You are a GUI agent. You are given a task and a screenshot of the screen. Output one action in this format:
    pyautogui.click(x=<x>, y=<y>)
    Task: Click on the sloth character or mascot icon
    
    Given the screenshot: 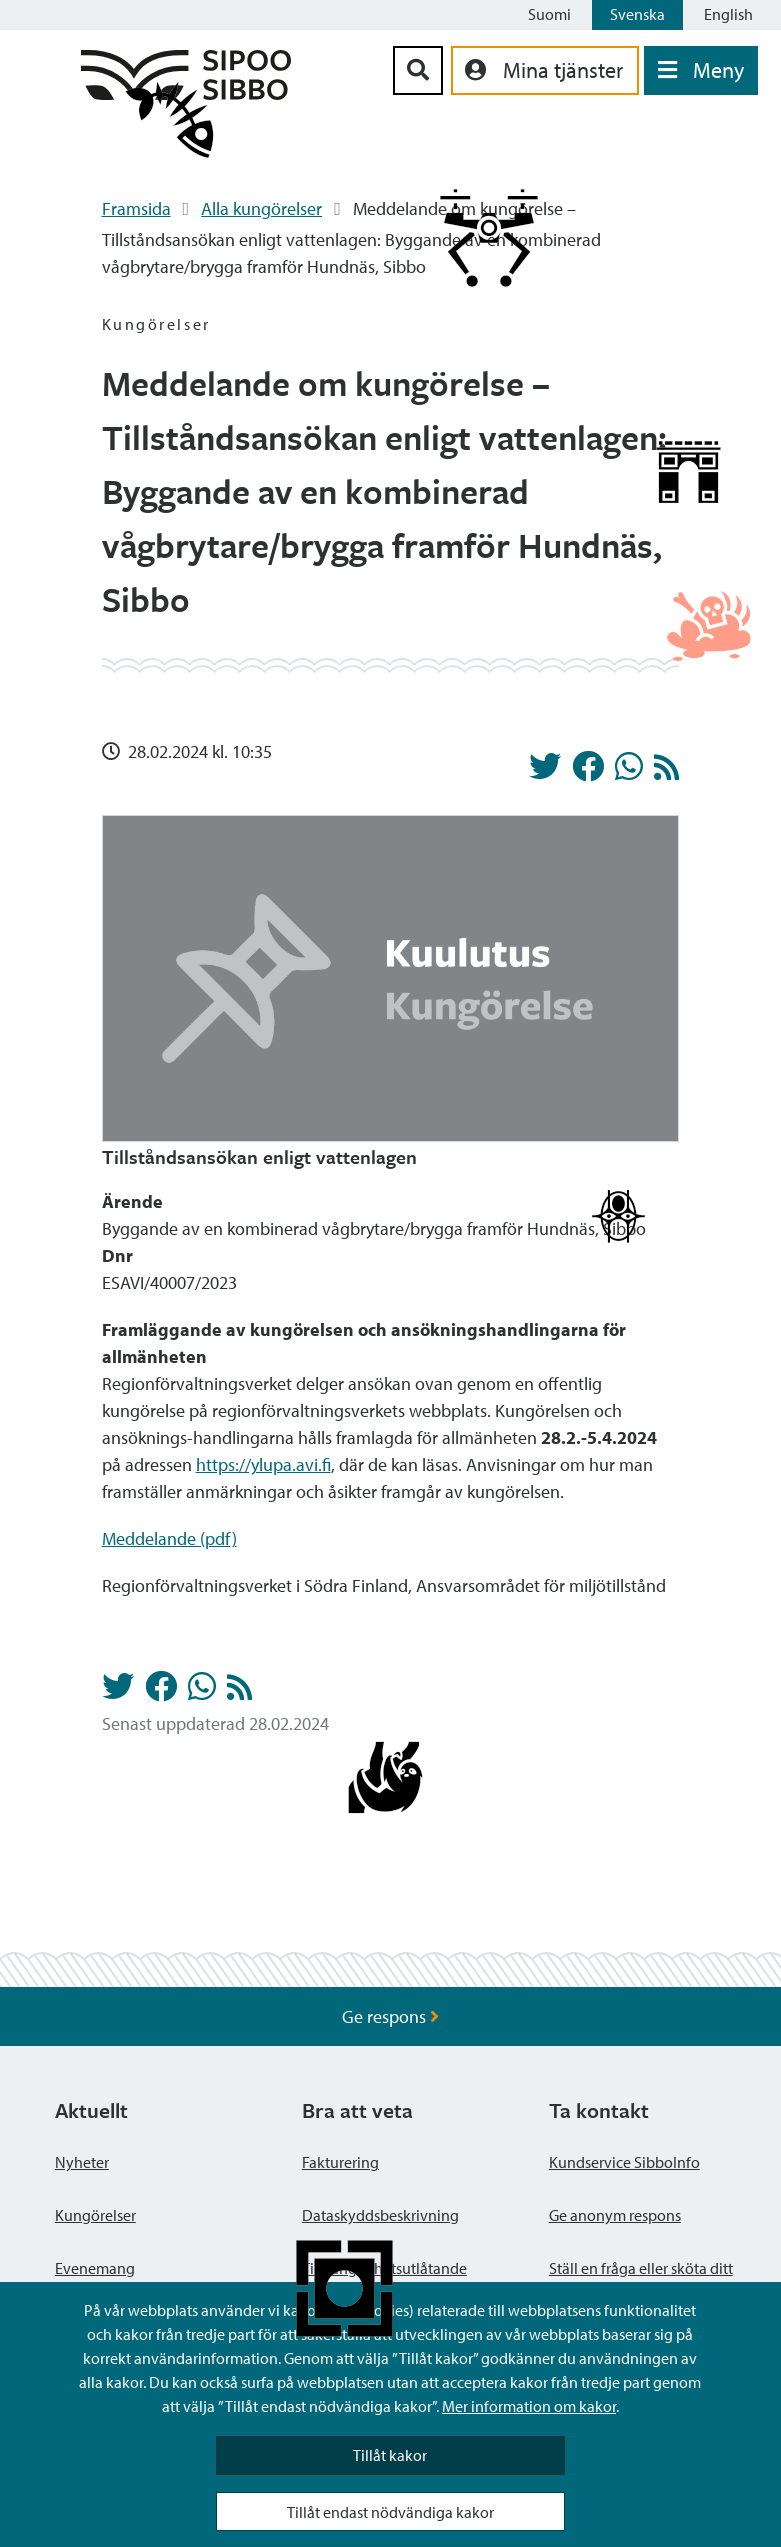 What is the action you would take?
    pyautogui.click(x=385, y=1777)
    